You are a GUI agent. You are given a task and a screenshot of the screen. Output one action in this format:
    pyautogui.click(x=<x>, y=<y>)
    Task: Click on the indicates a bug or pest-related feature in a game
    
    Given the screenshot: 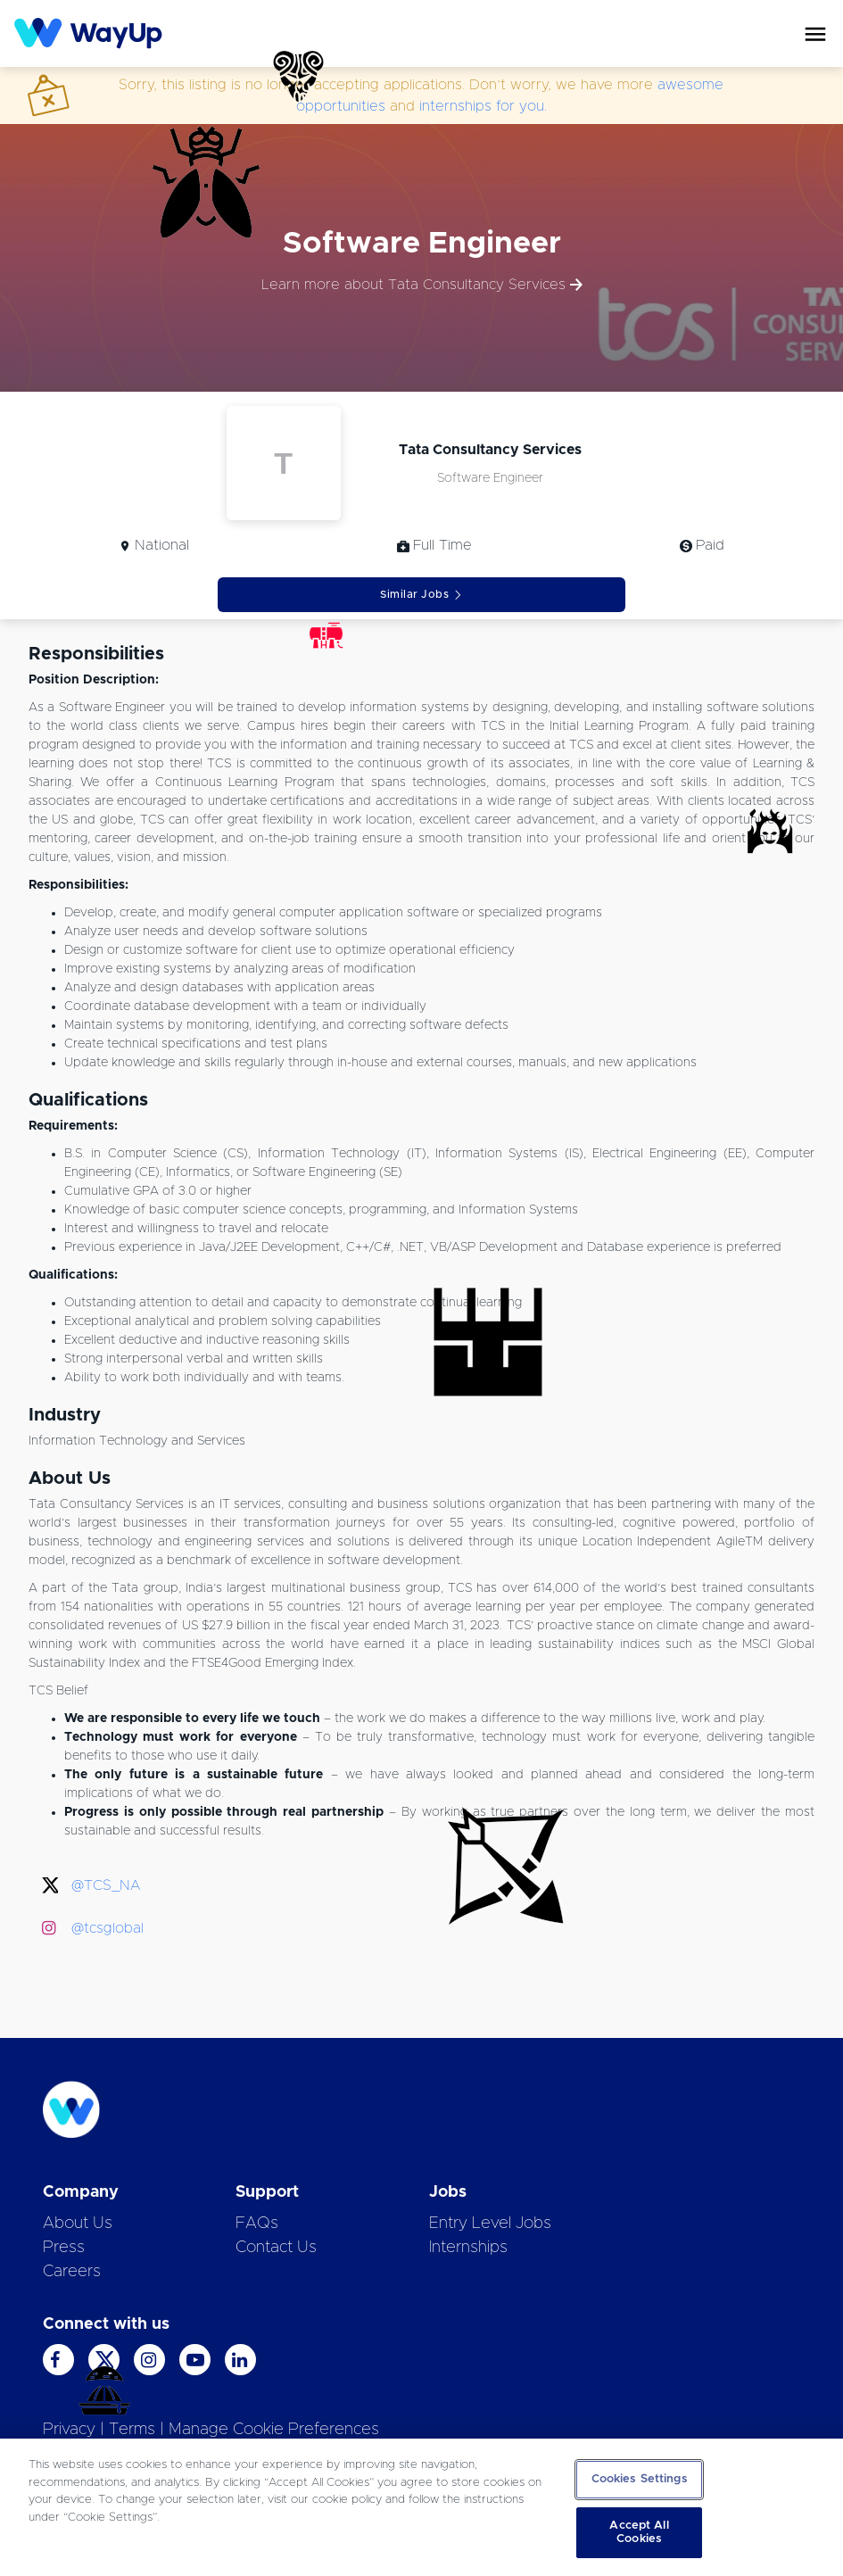 What is the action you would take?
    pyautogui.click(x=206, y=182)
    